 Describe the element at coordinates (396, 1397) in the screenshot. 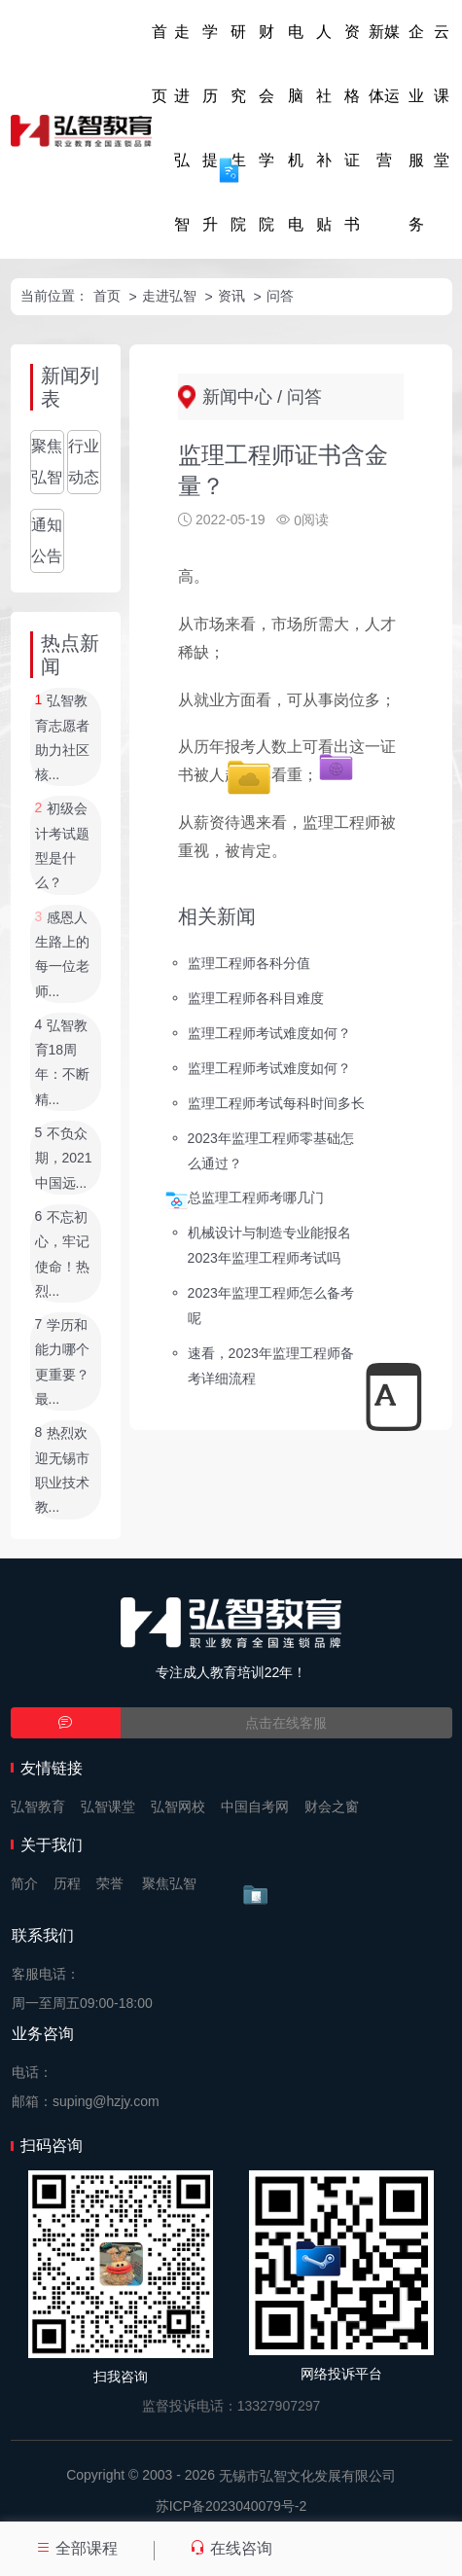

I see `open ebook reader app` at that location.